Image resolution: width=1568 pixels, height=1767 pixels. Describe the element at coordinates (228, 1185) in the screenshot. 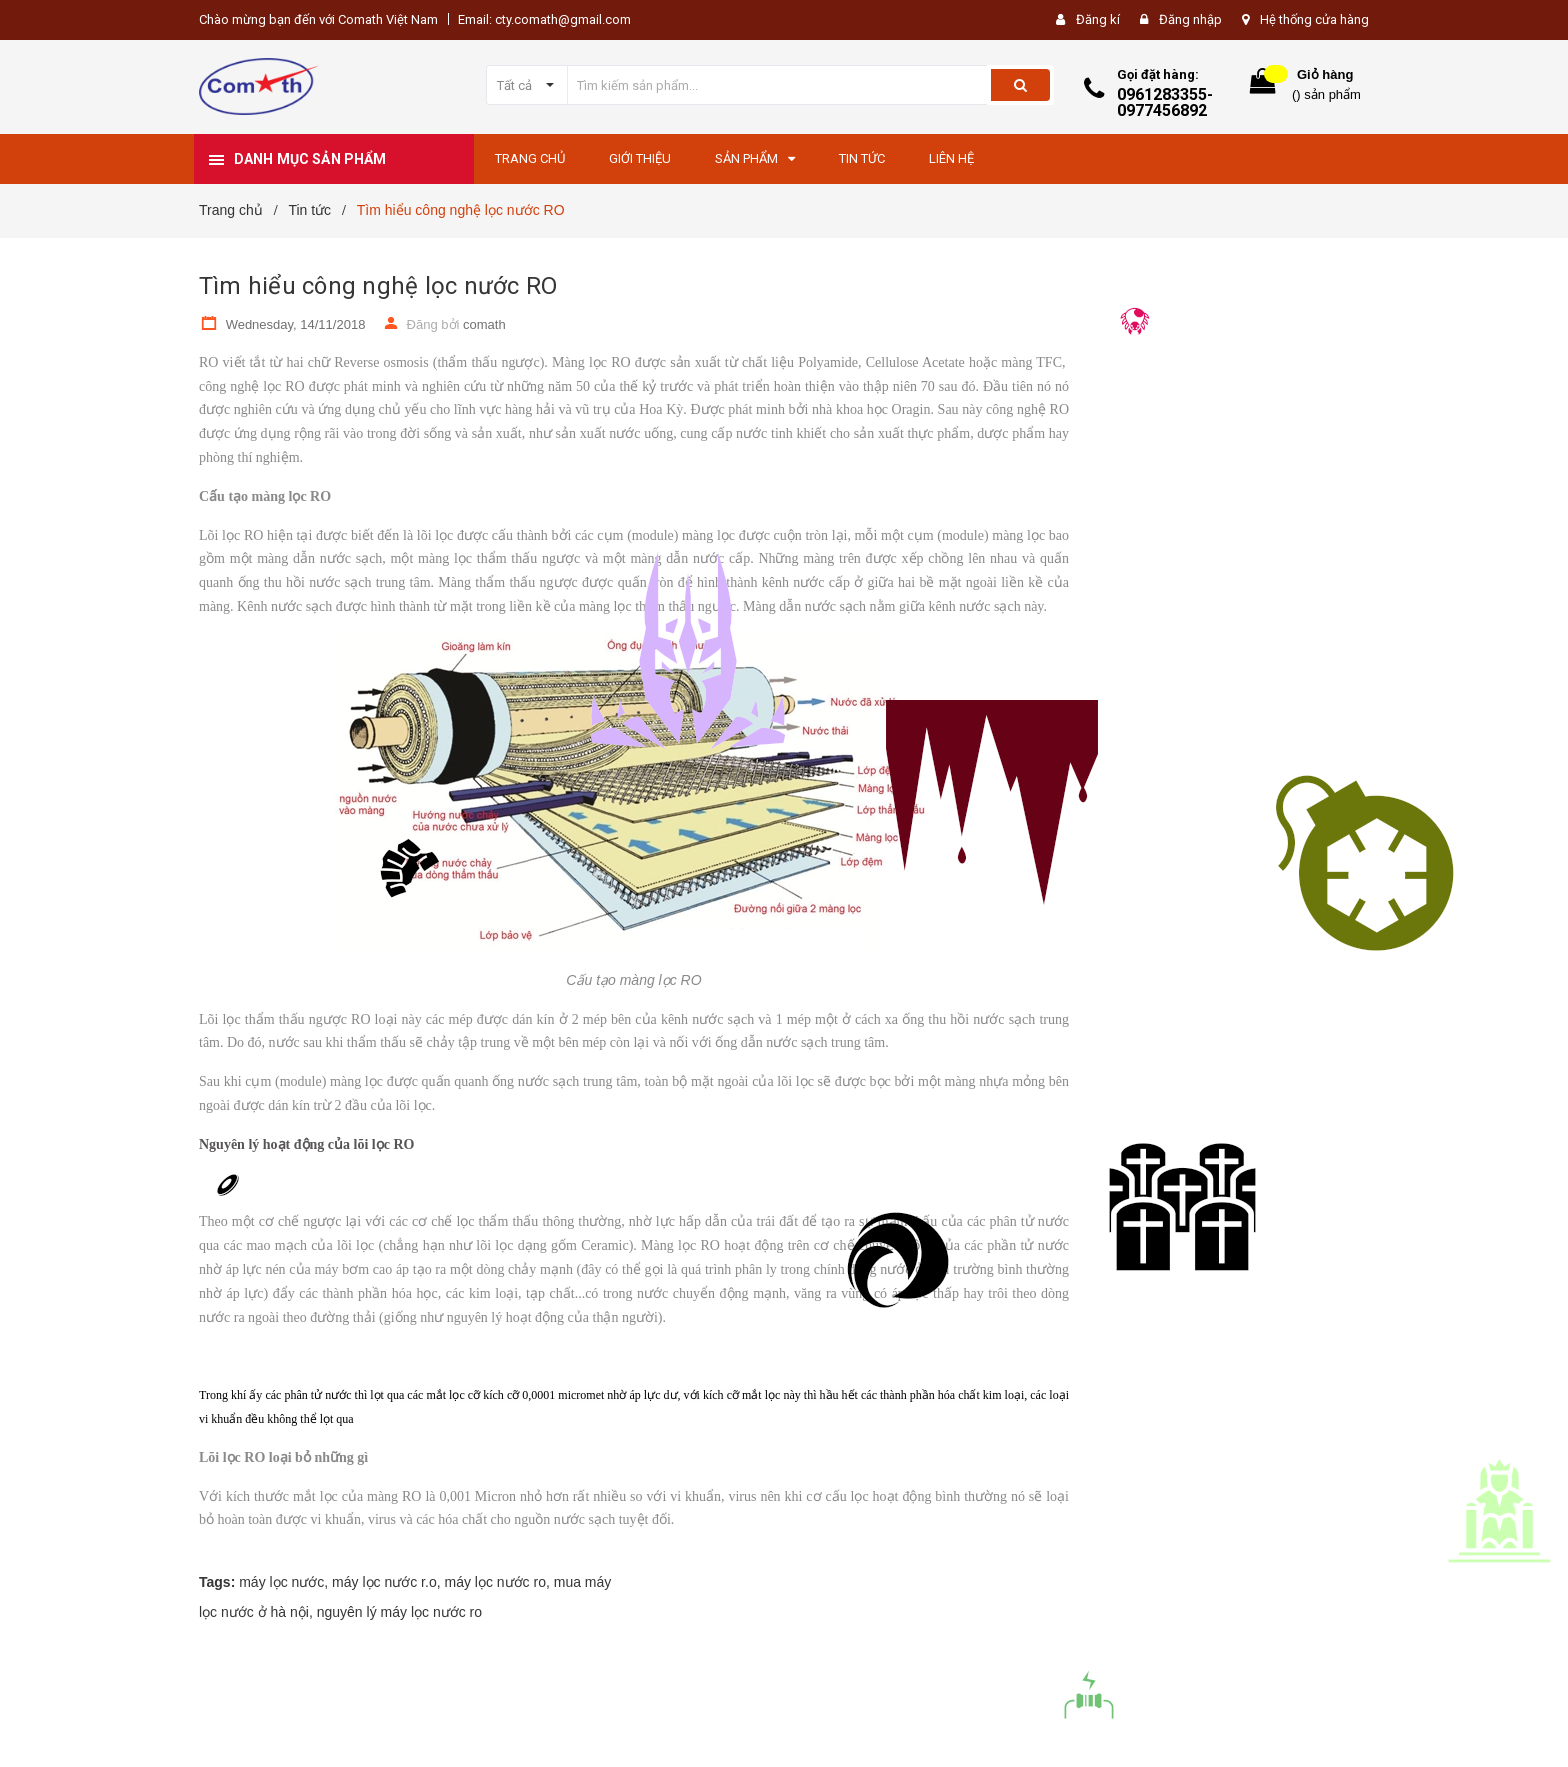

I see `play a frisbee or disc golf game` at that location.